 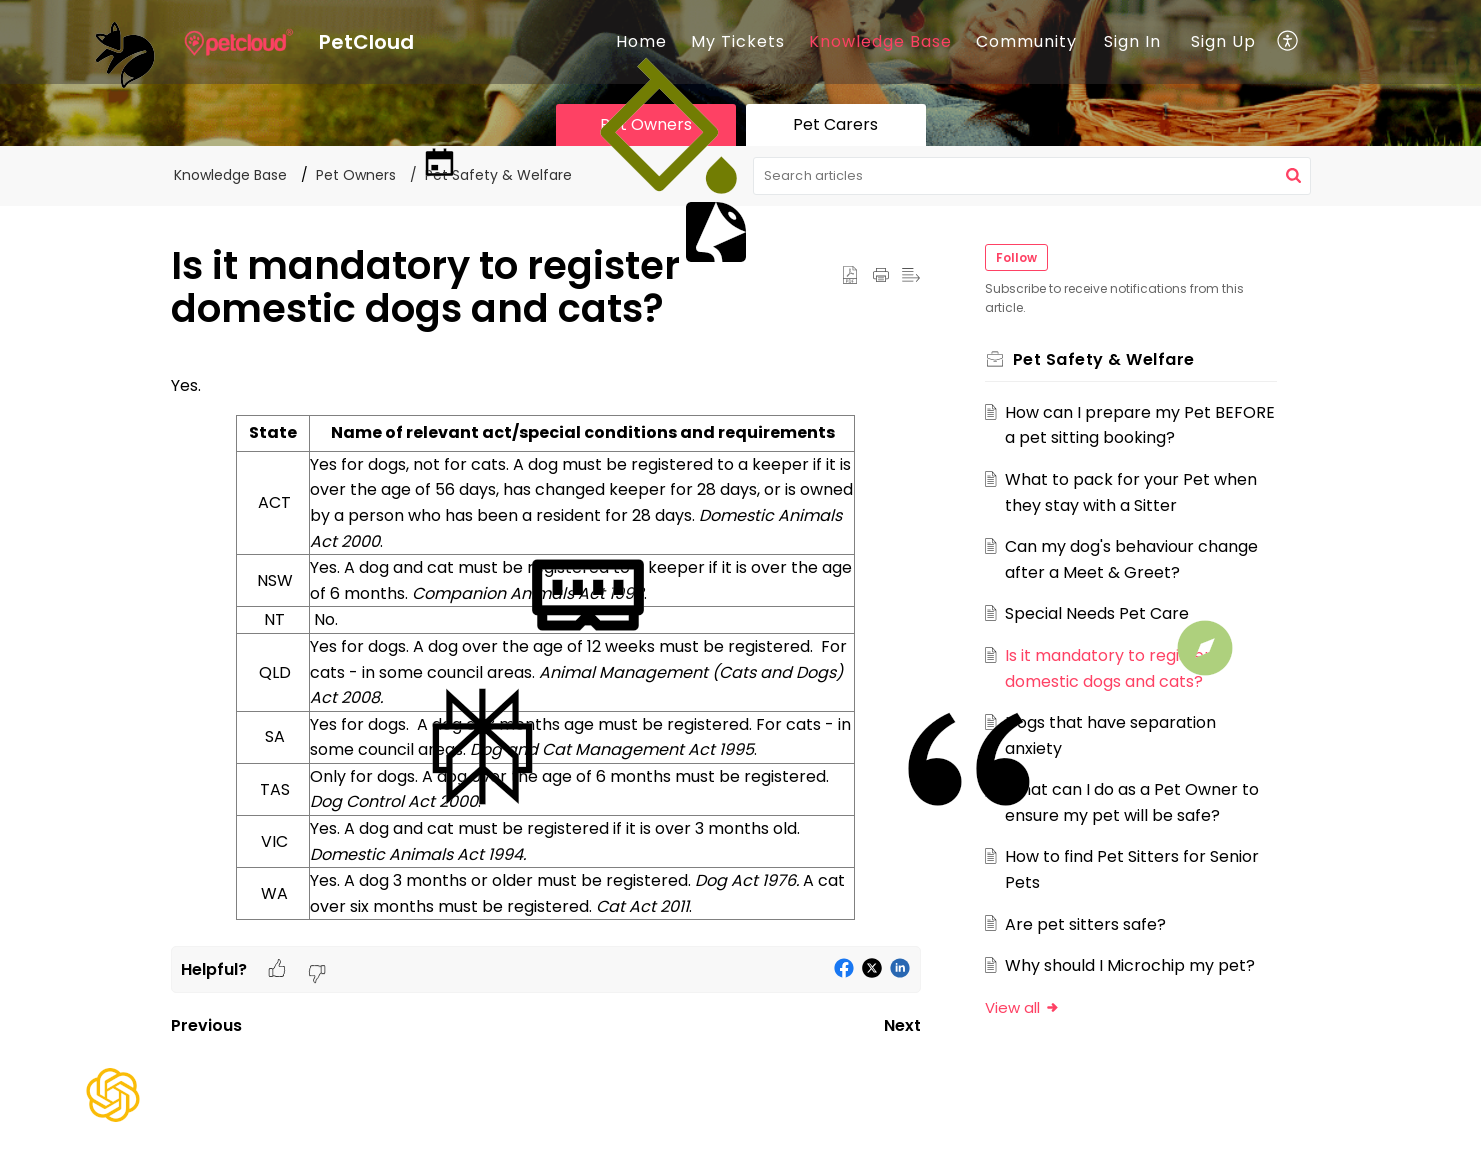 I want to click on view a scheduled event, so click(x=439, y=163).